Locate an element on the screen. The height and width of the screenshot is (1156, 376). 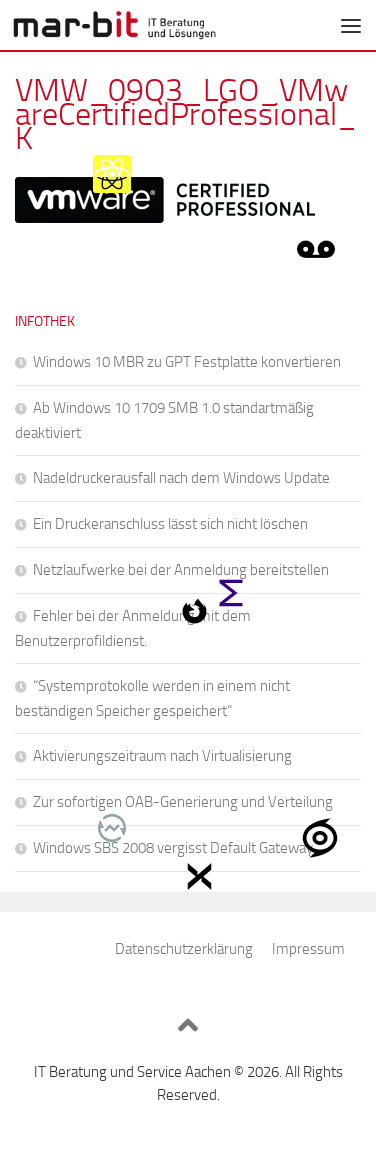
exchange or convert funds is located at coordinates (112, 828).